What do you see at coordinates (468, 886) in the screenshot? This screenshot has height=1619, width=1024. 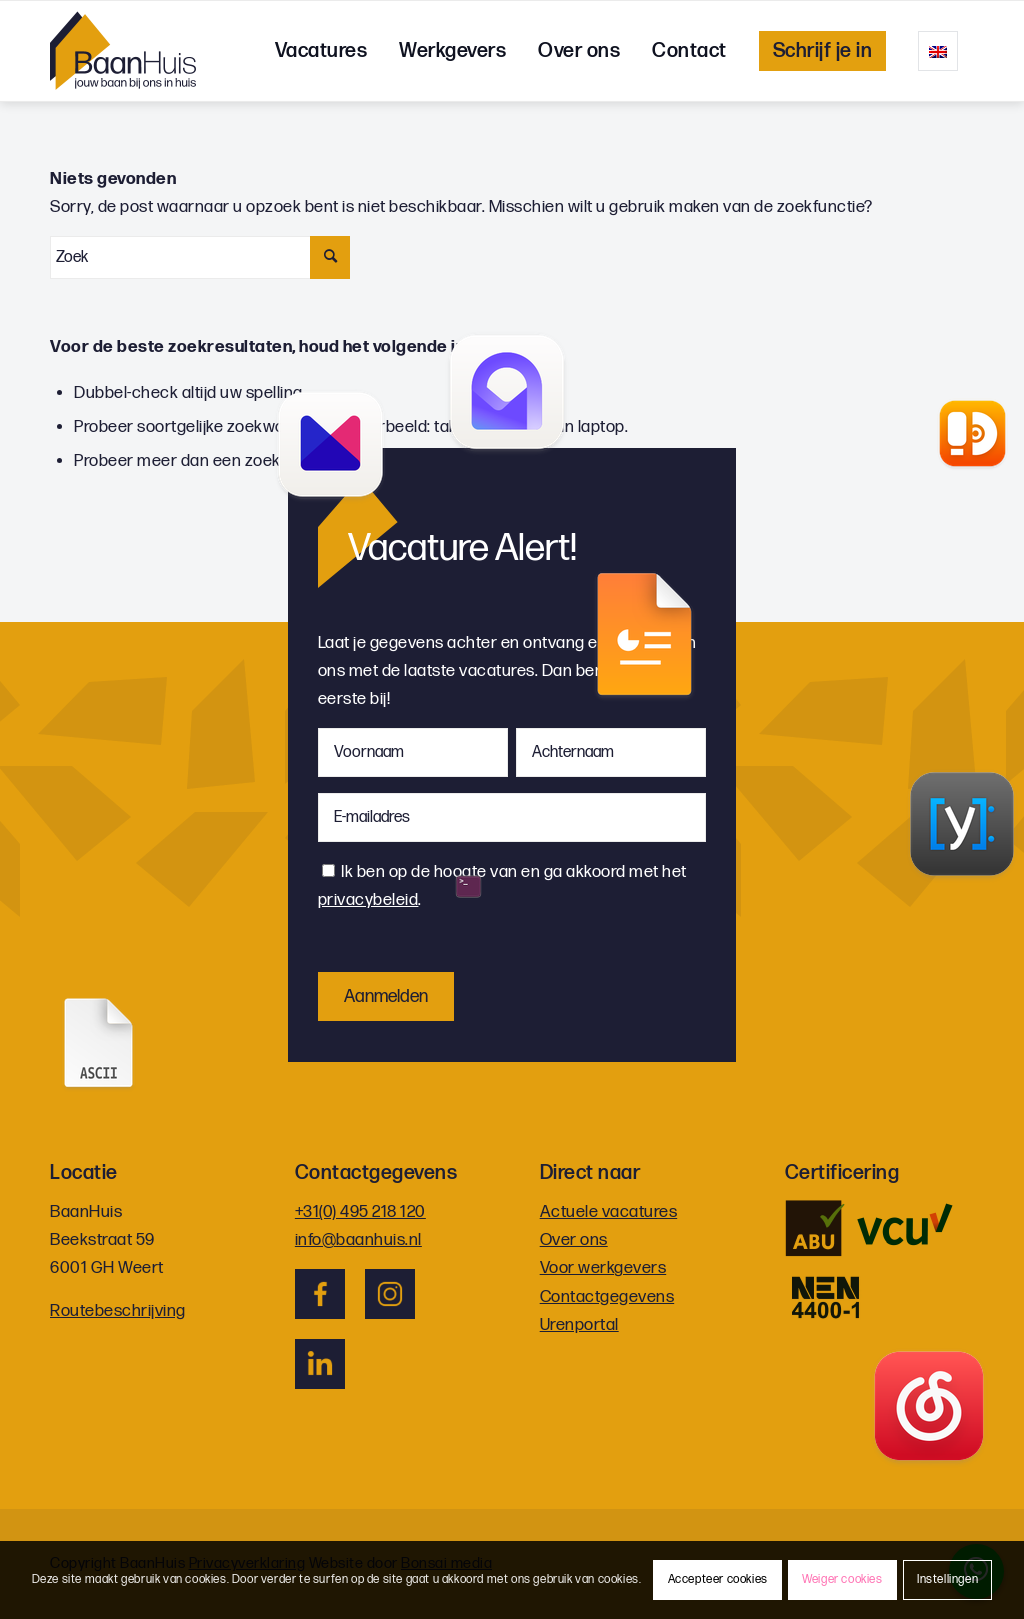 I see `open the terminal application` at bounding box center [468, 886].